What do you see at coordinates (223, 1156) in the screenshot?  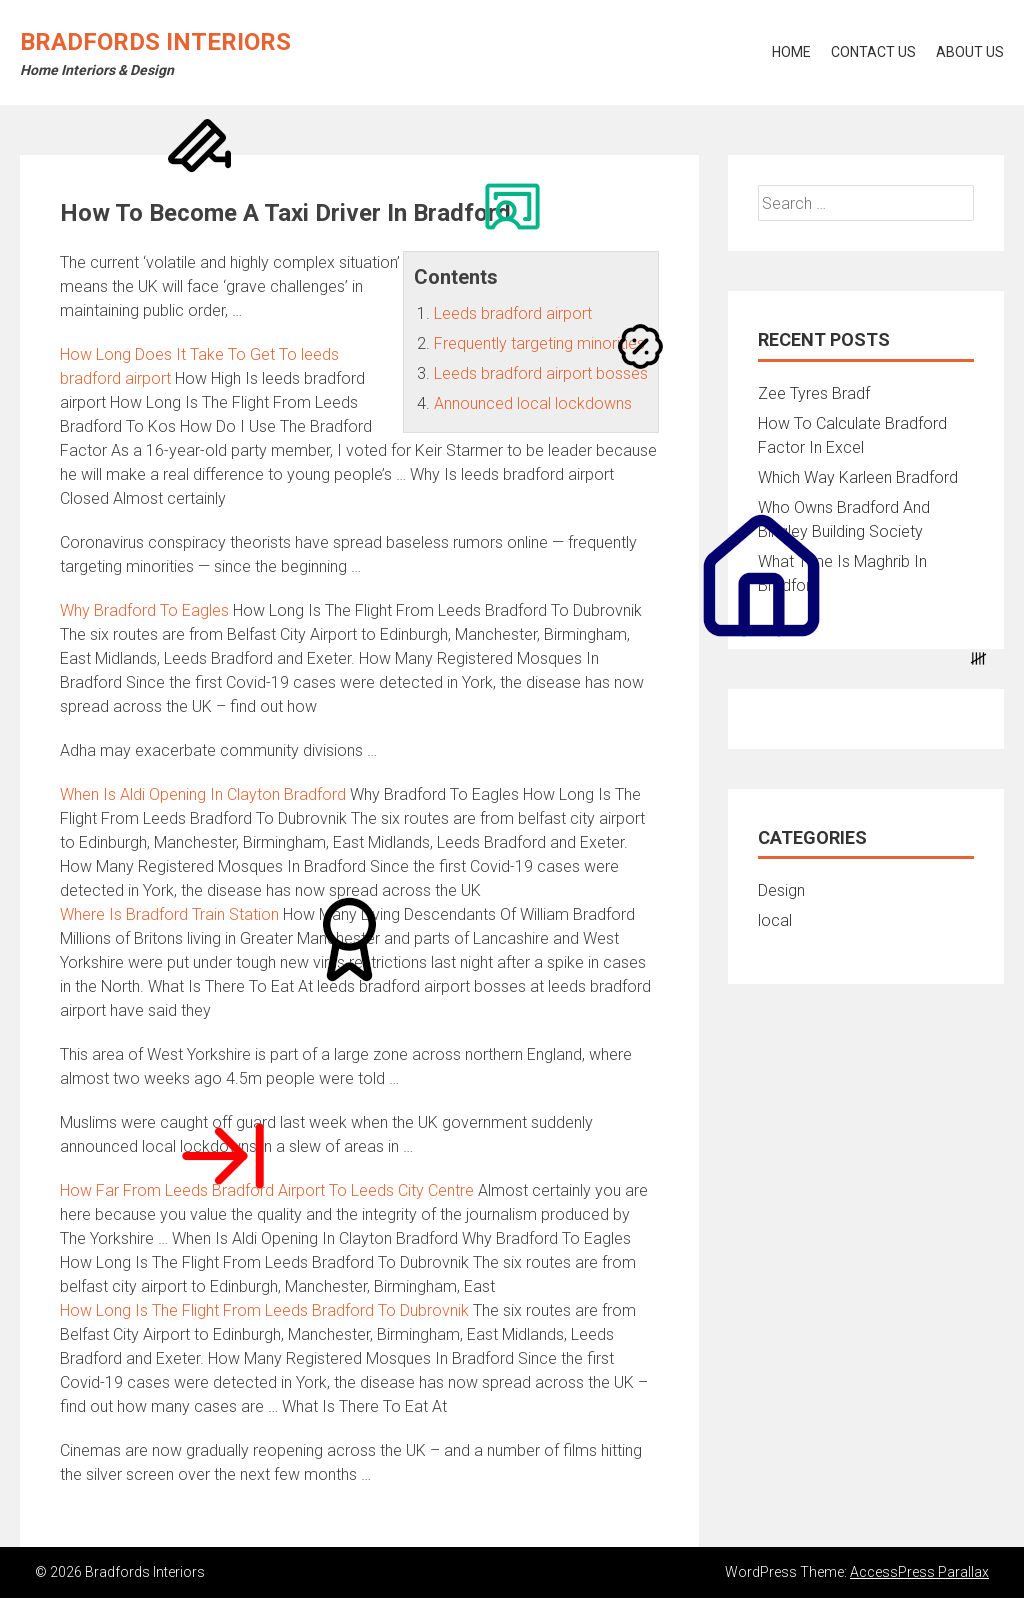 I see `move item to the end of a list` at bounding box center [223, 1156].